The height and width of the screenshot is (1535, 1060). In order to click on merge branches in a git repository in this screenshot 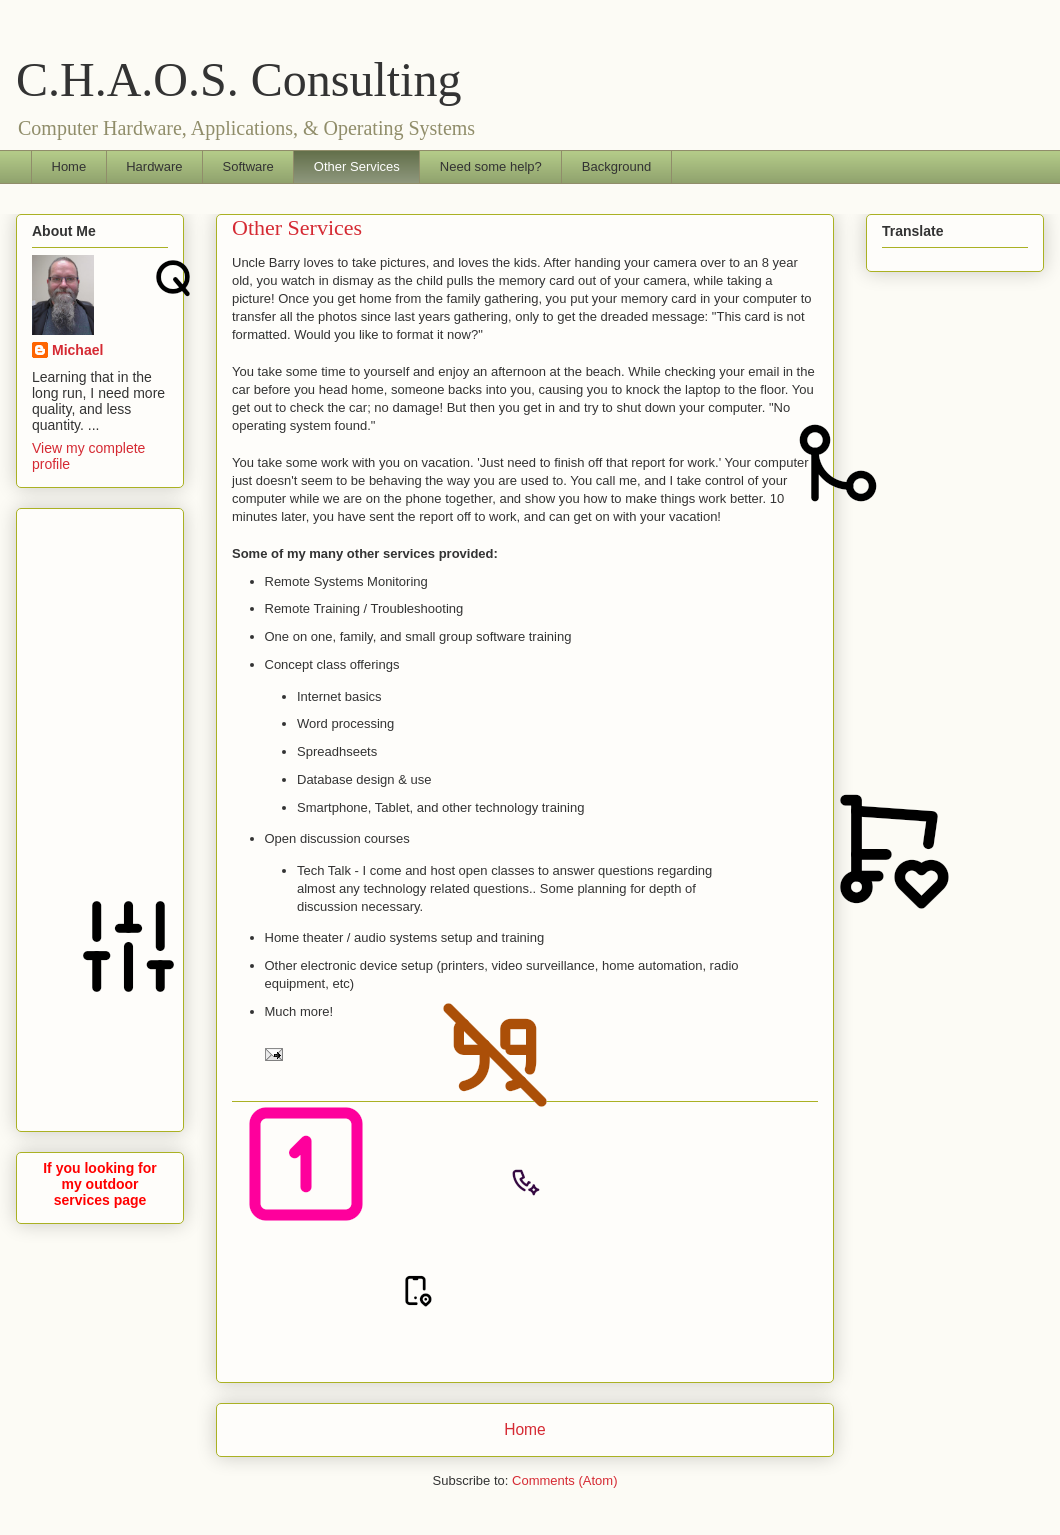, I will do `click(838, 463)`.